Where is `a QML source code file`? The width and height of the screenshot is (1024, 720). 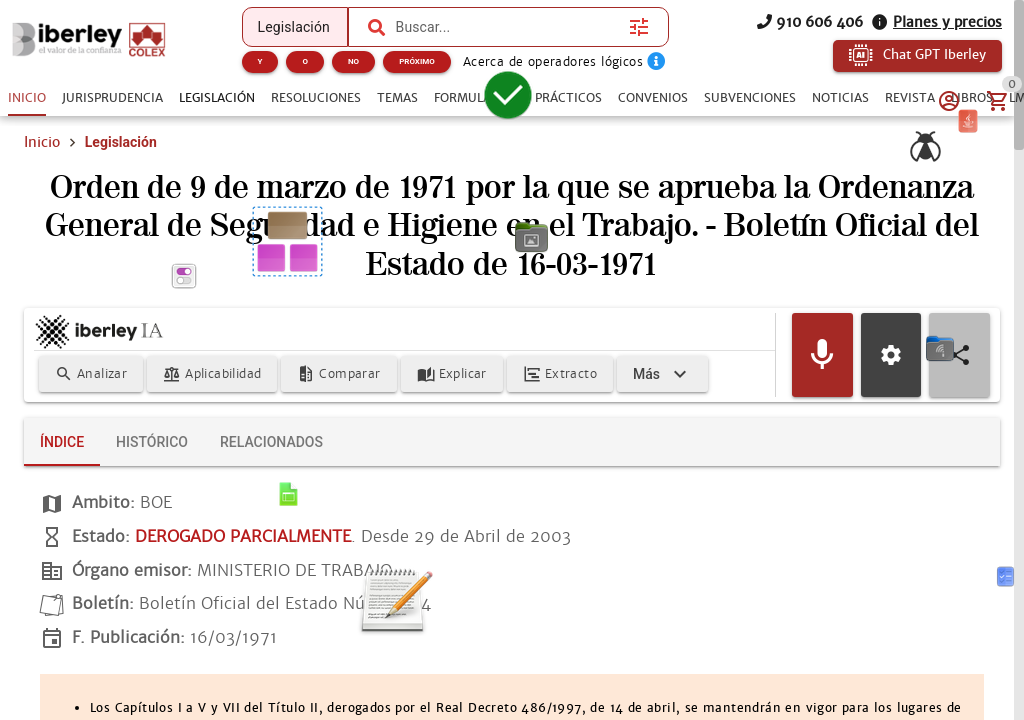
a QML source code file is located at coordinates (288, 494).